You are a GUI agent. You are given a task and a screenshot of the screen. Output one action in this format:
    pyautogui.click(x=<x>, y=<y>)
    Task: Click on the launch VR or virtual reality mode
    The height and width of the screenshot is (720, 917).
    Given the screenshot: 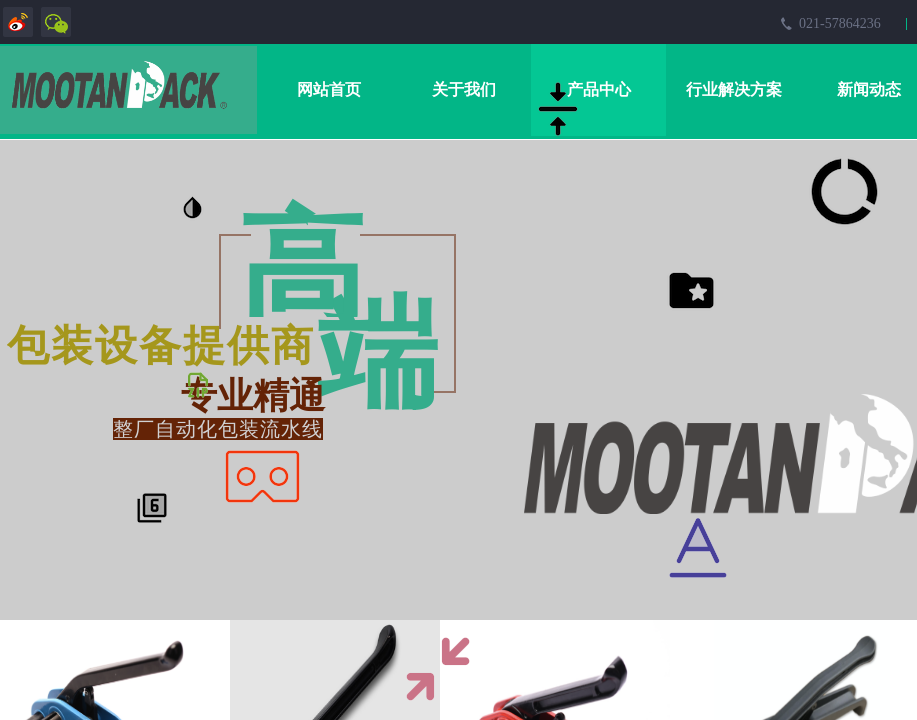 What is the action you would take?
    pyautogui.click(x=262, y=476)
    